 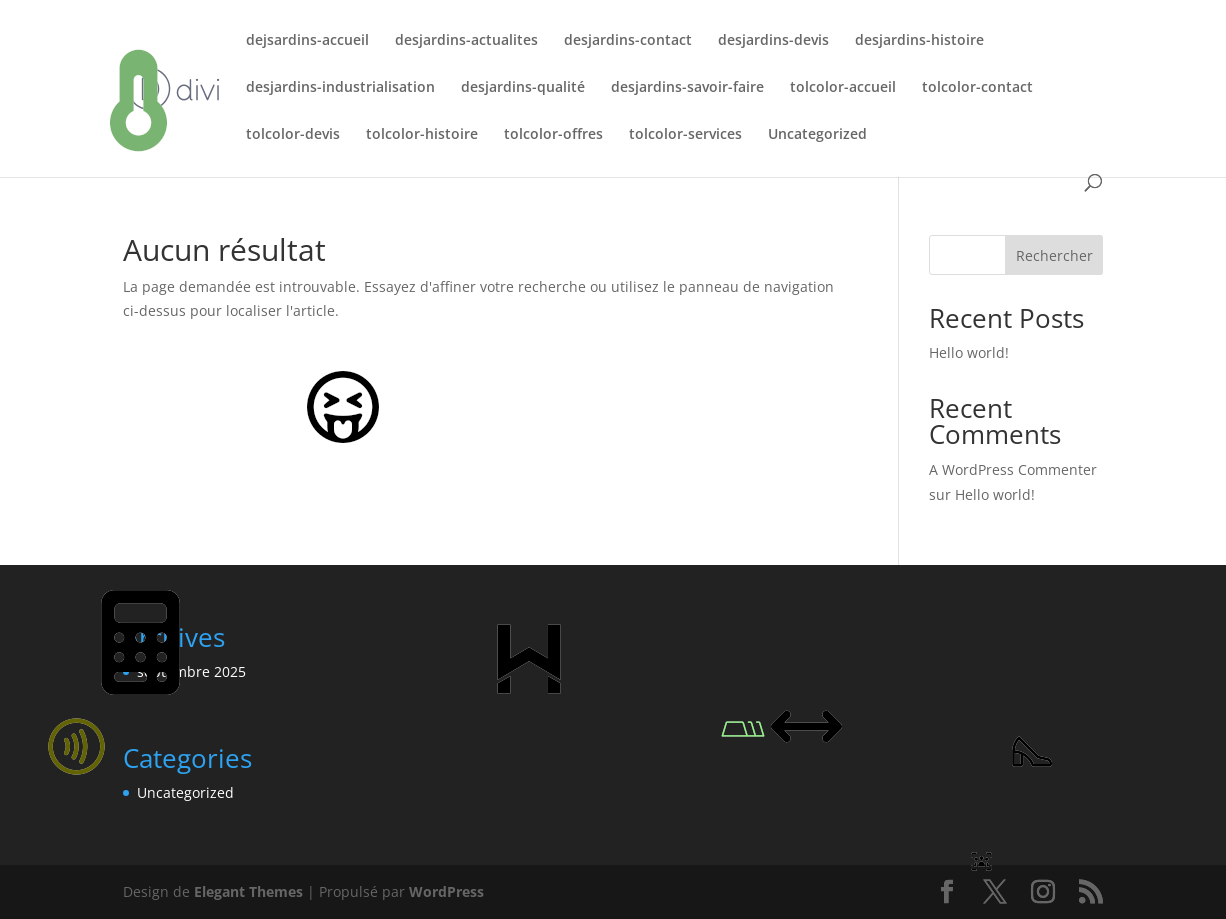 What do you see at coordinates (981, 861) in the screenshot?
I see `scan or detect people in frame` at bounding box center [981, 861].